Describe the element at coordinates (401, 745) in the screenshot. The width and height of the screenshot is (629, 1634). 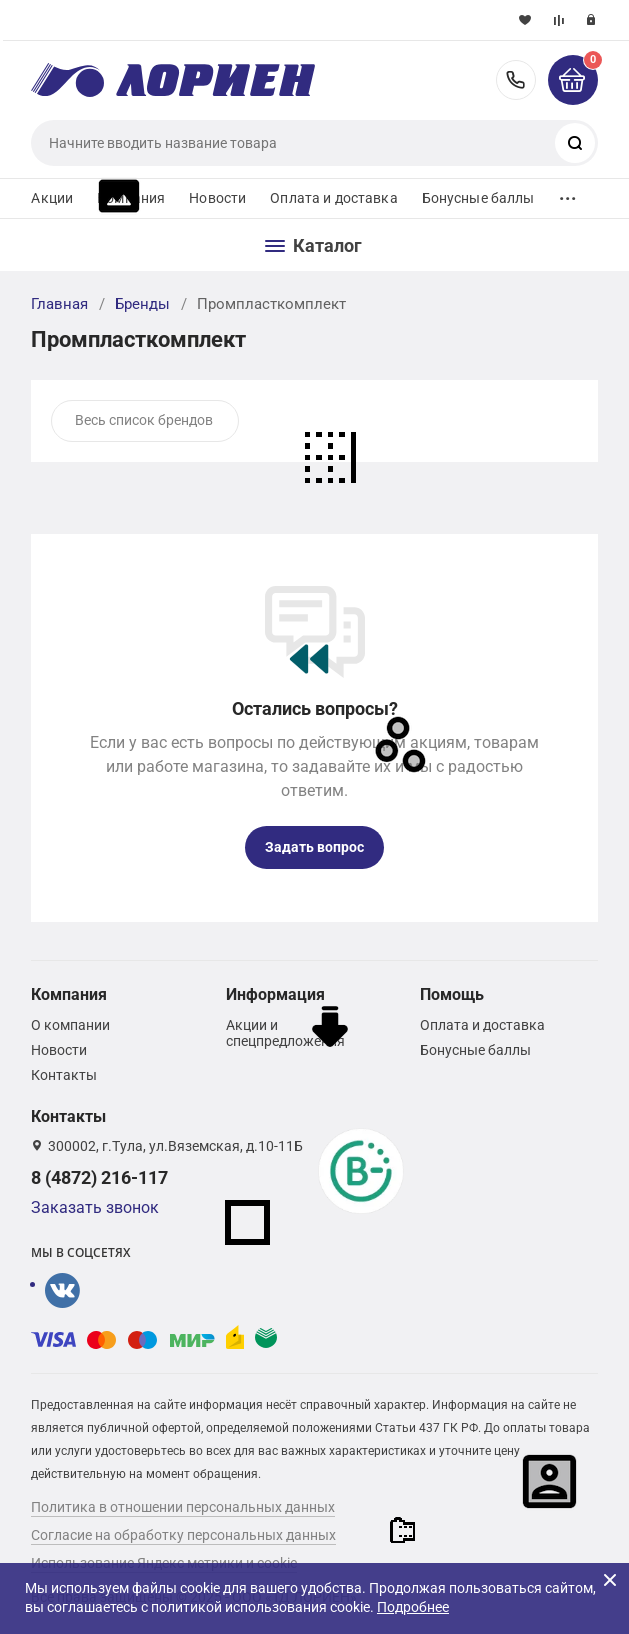
I see `view data as a scatter plot` at that location.